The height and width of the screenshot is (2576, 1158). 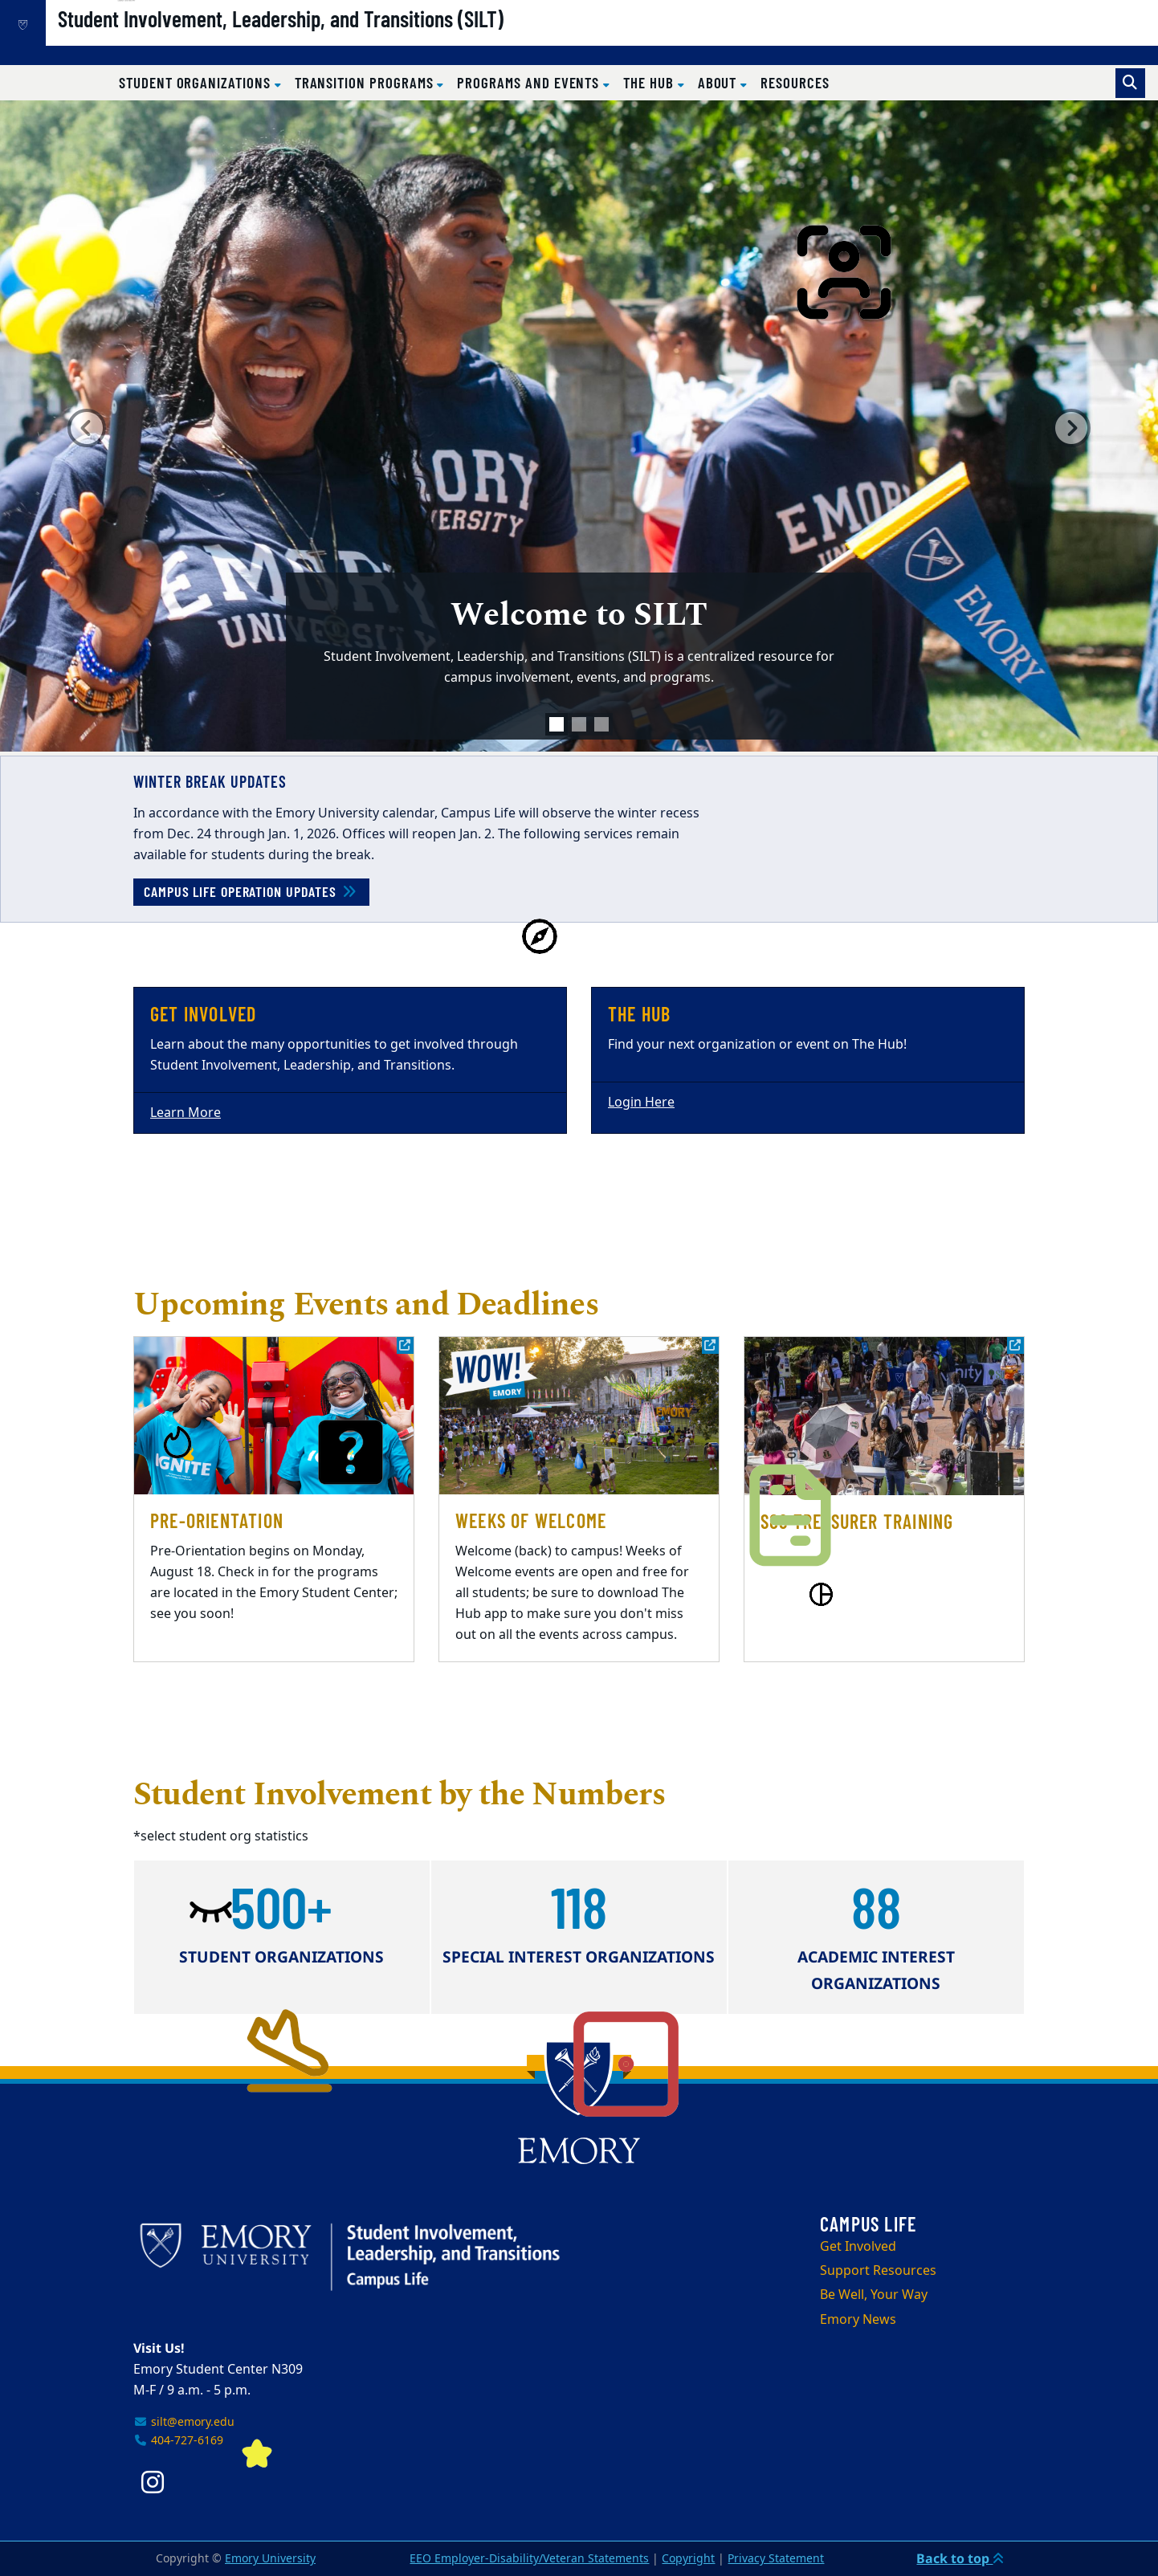 I want to click on access help center or support resources, so click(x=350, y=1452).